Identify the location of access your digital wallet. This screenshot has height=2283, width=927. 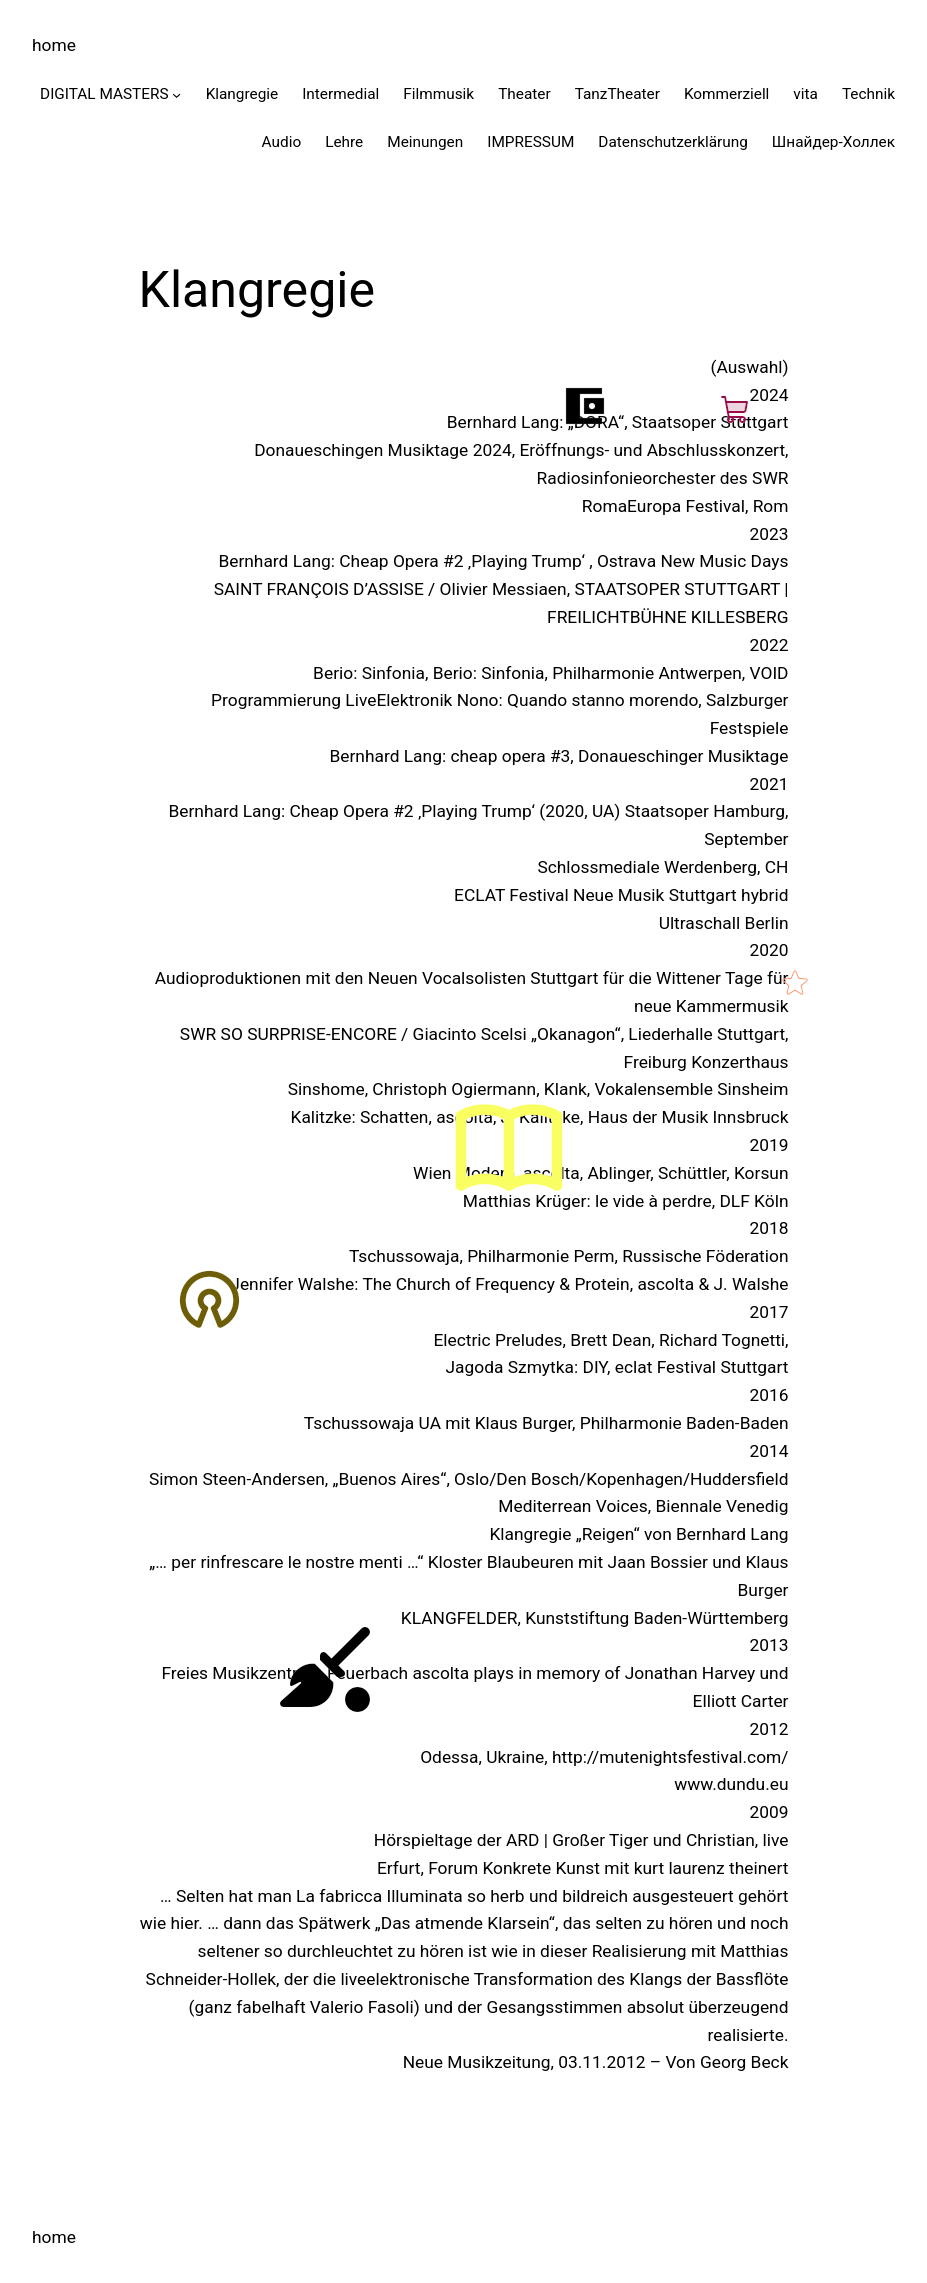
(584, 406).